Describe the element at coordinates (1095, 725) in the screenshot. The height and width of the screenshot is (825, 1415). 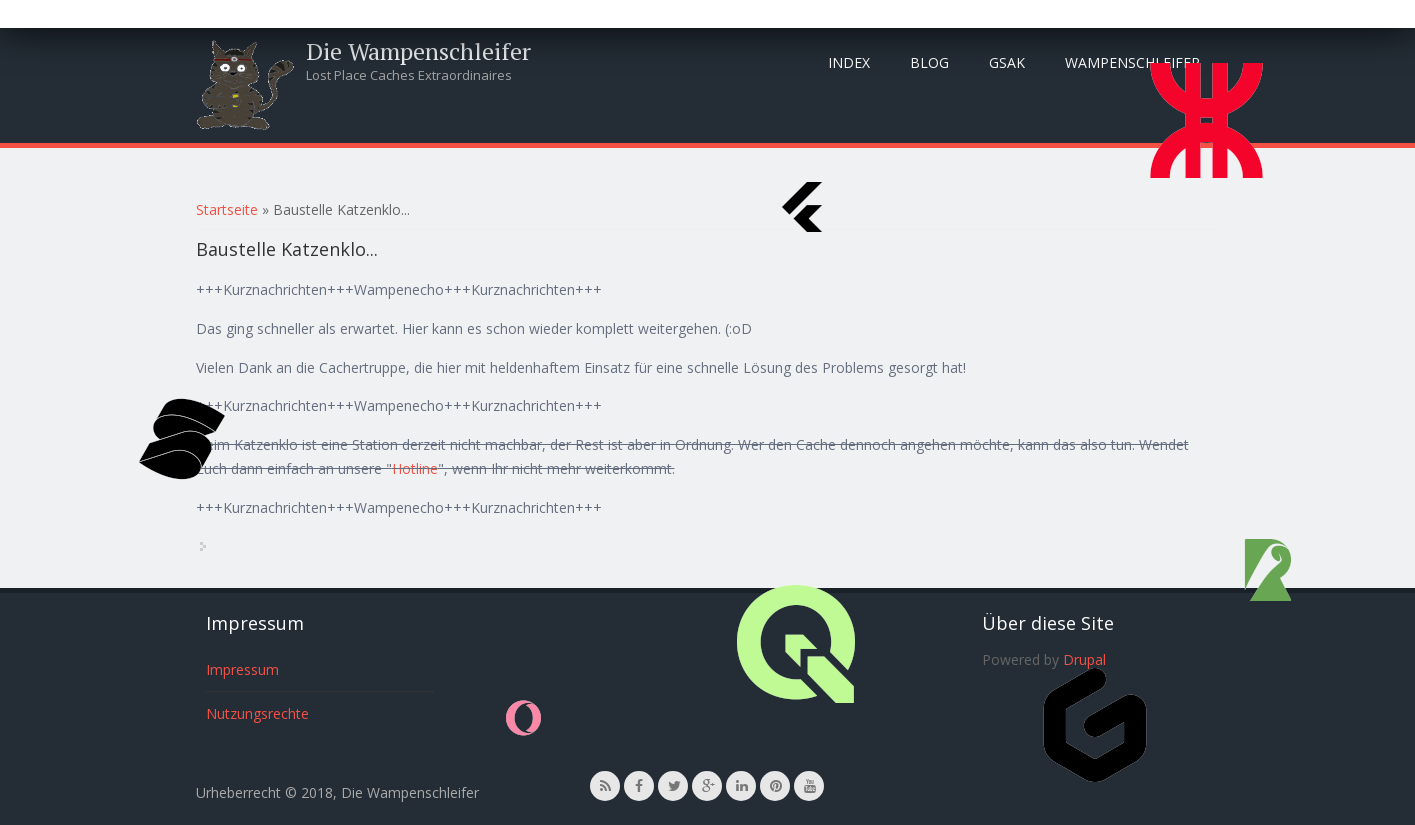
I see `open gitpod cloud development environment` at that location.